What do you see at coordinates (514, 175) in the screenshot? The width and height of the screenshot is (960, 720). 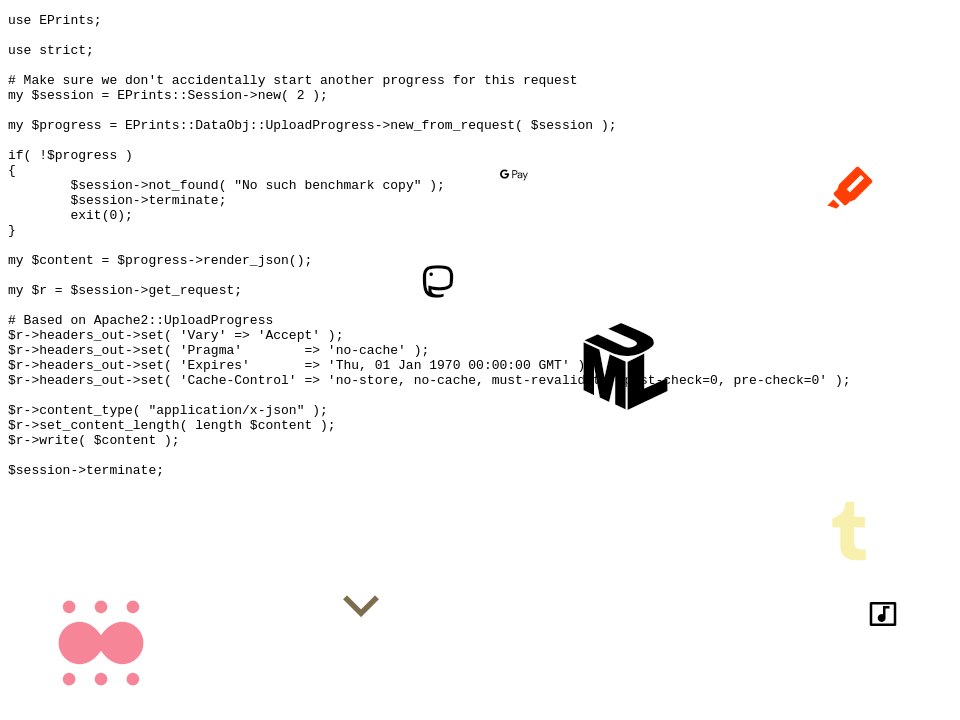 I see `pay with google pay` at bounding box center [514, 175].